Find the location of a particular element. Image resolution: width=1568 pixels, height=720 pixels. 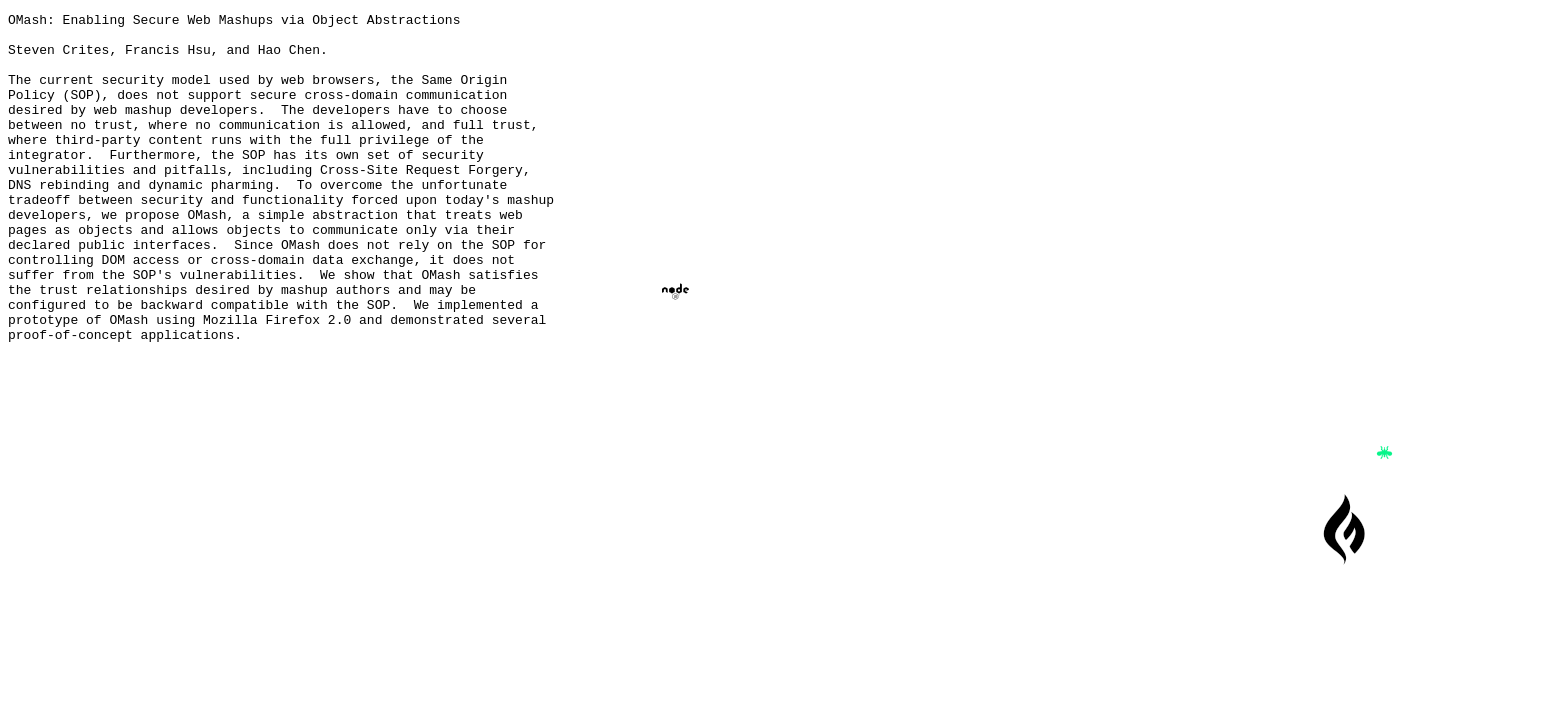

node.js logo indicating a javascript runtime environment is located at coordinates (675, 291).